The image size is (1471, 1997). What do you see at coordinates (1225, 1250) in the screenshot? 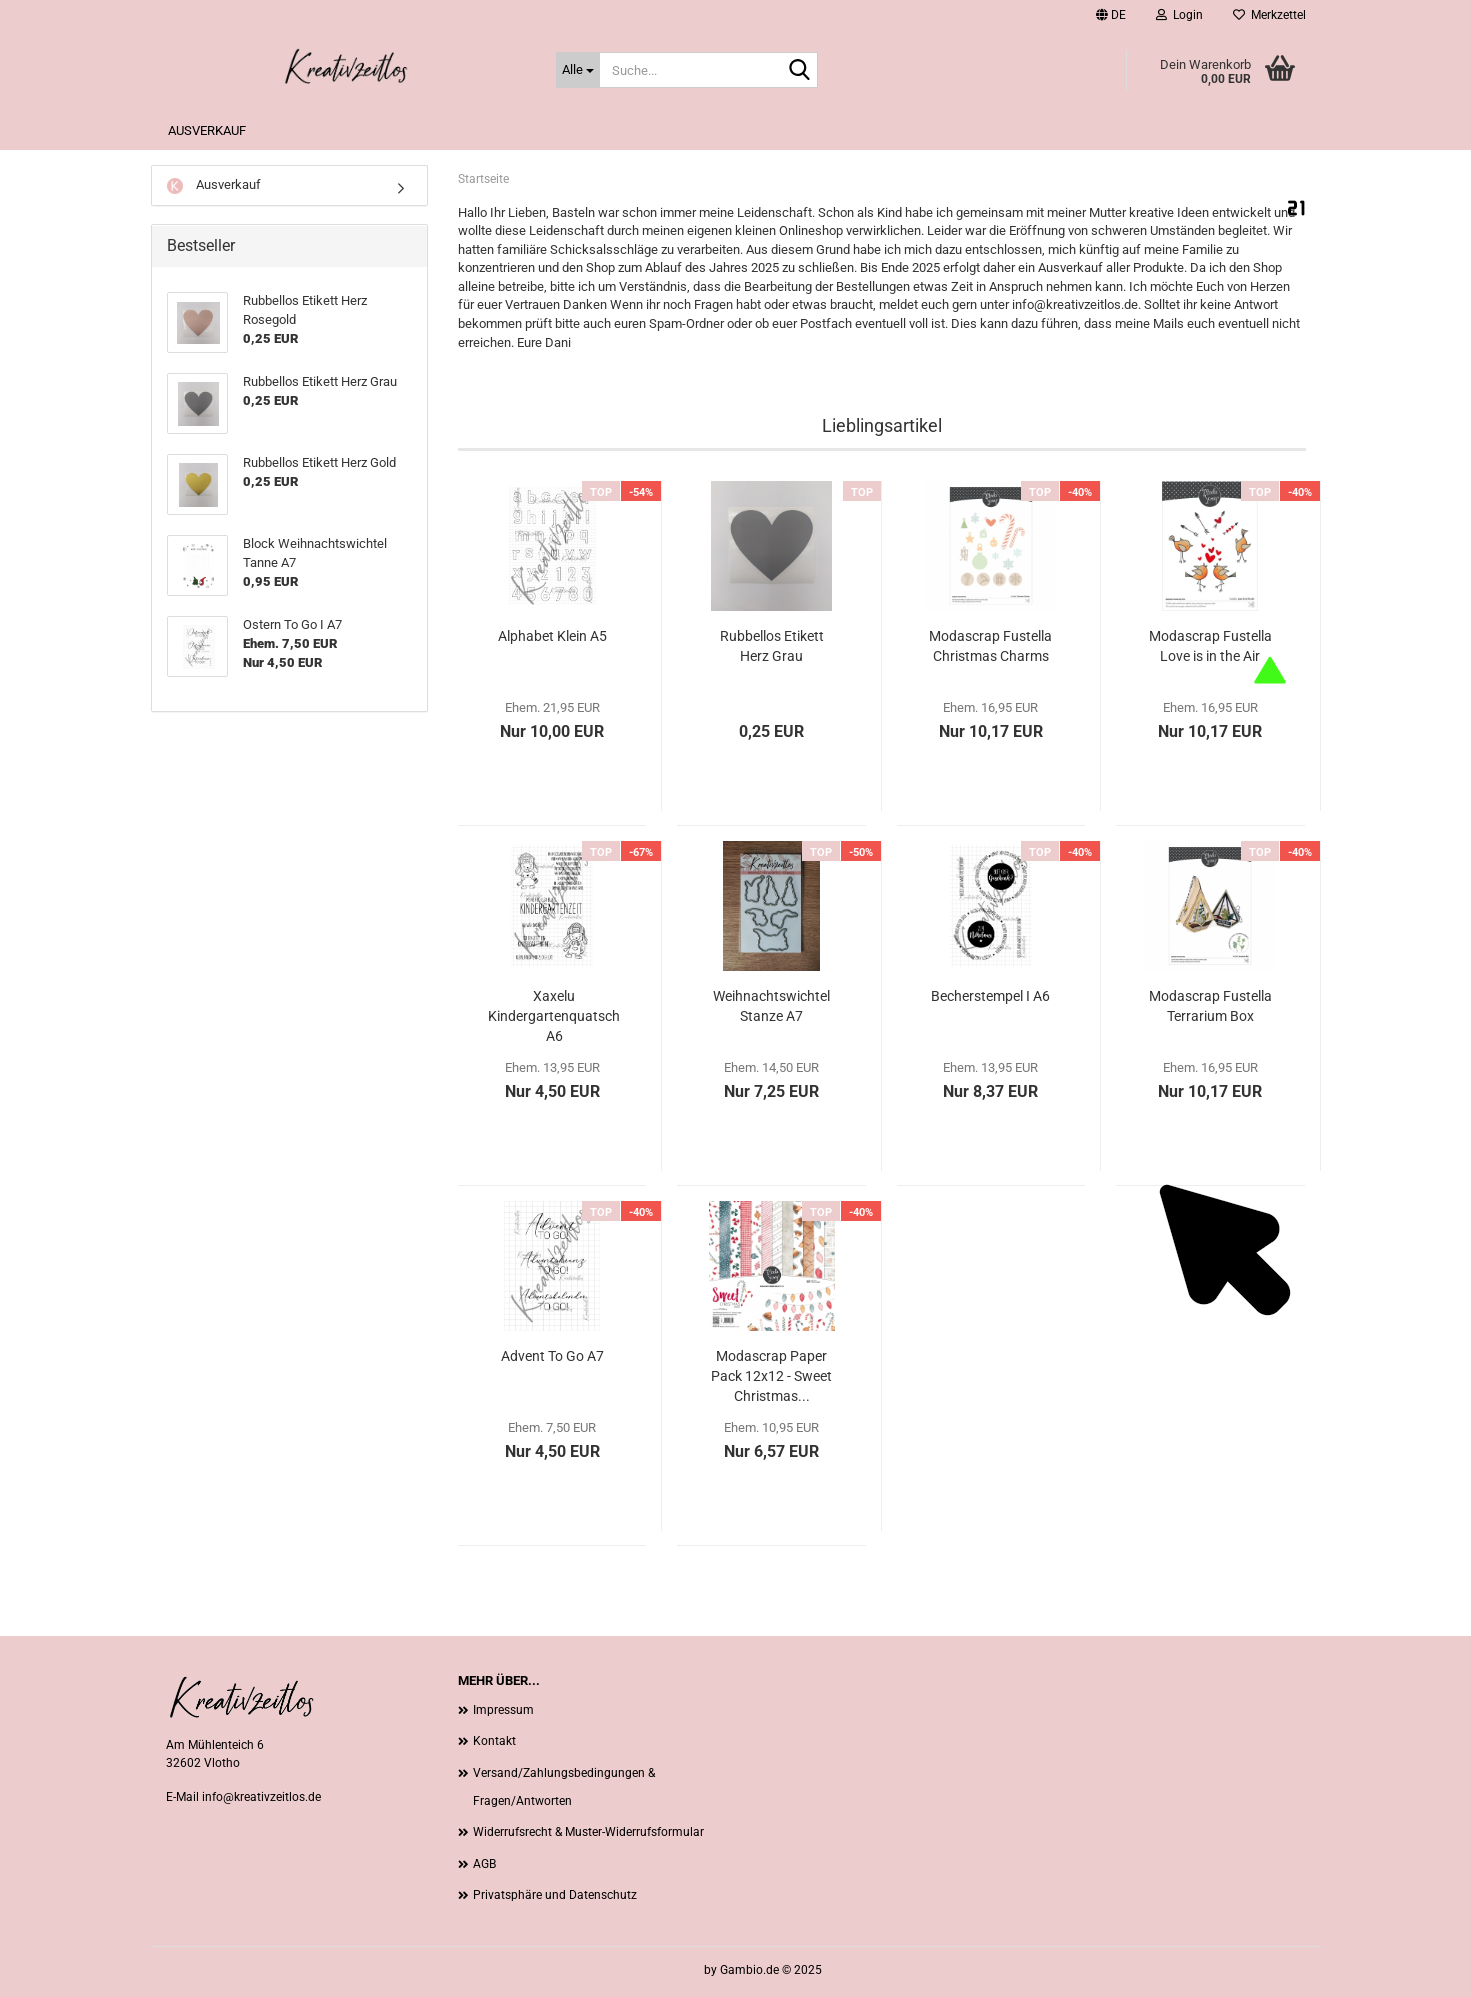
I see `cursor indicating selection mode` at bounding box center [1225, 1250].